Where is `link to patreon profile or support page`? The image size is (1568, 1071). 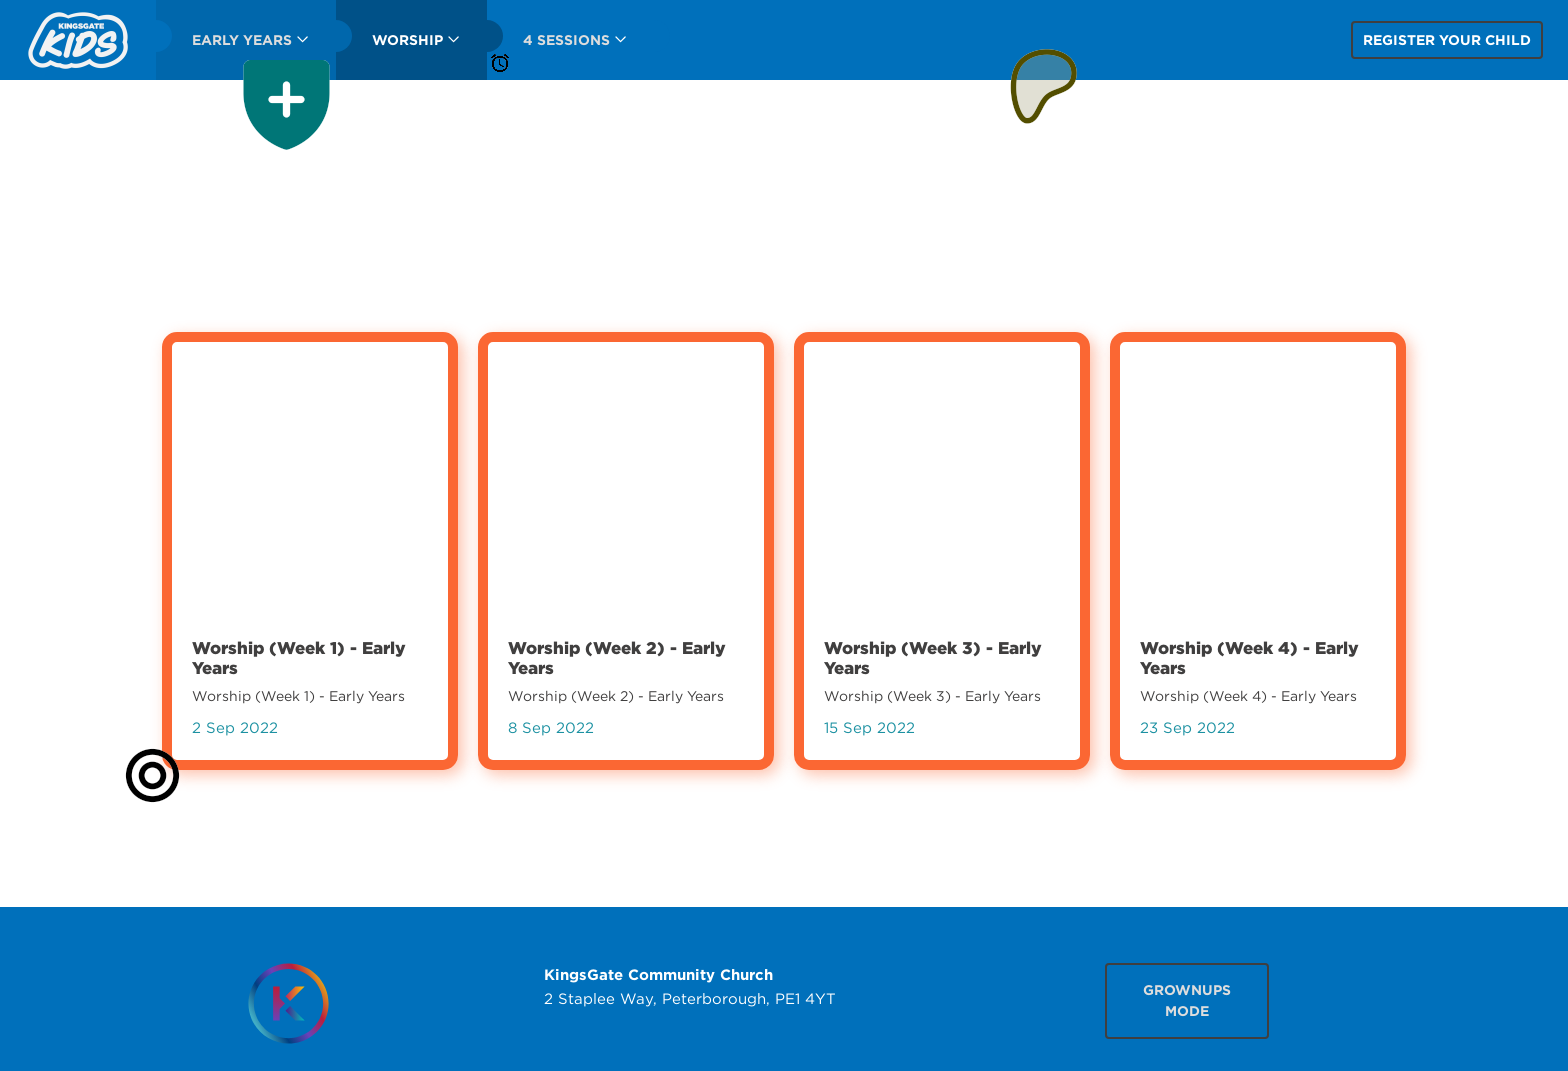
link to patreon profile or support page is located at coordinates (1041, 85).